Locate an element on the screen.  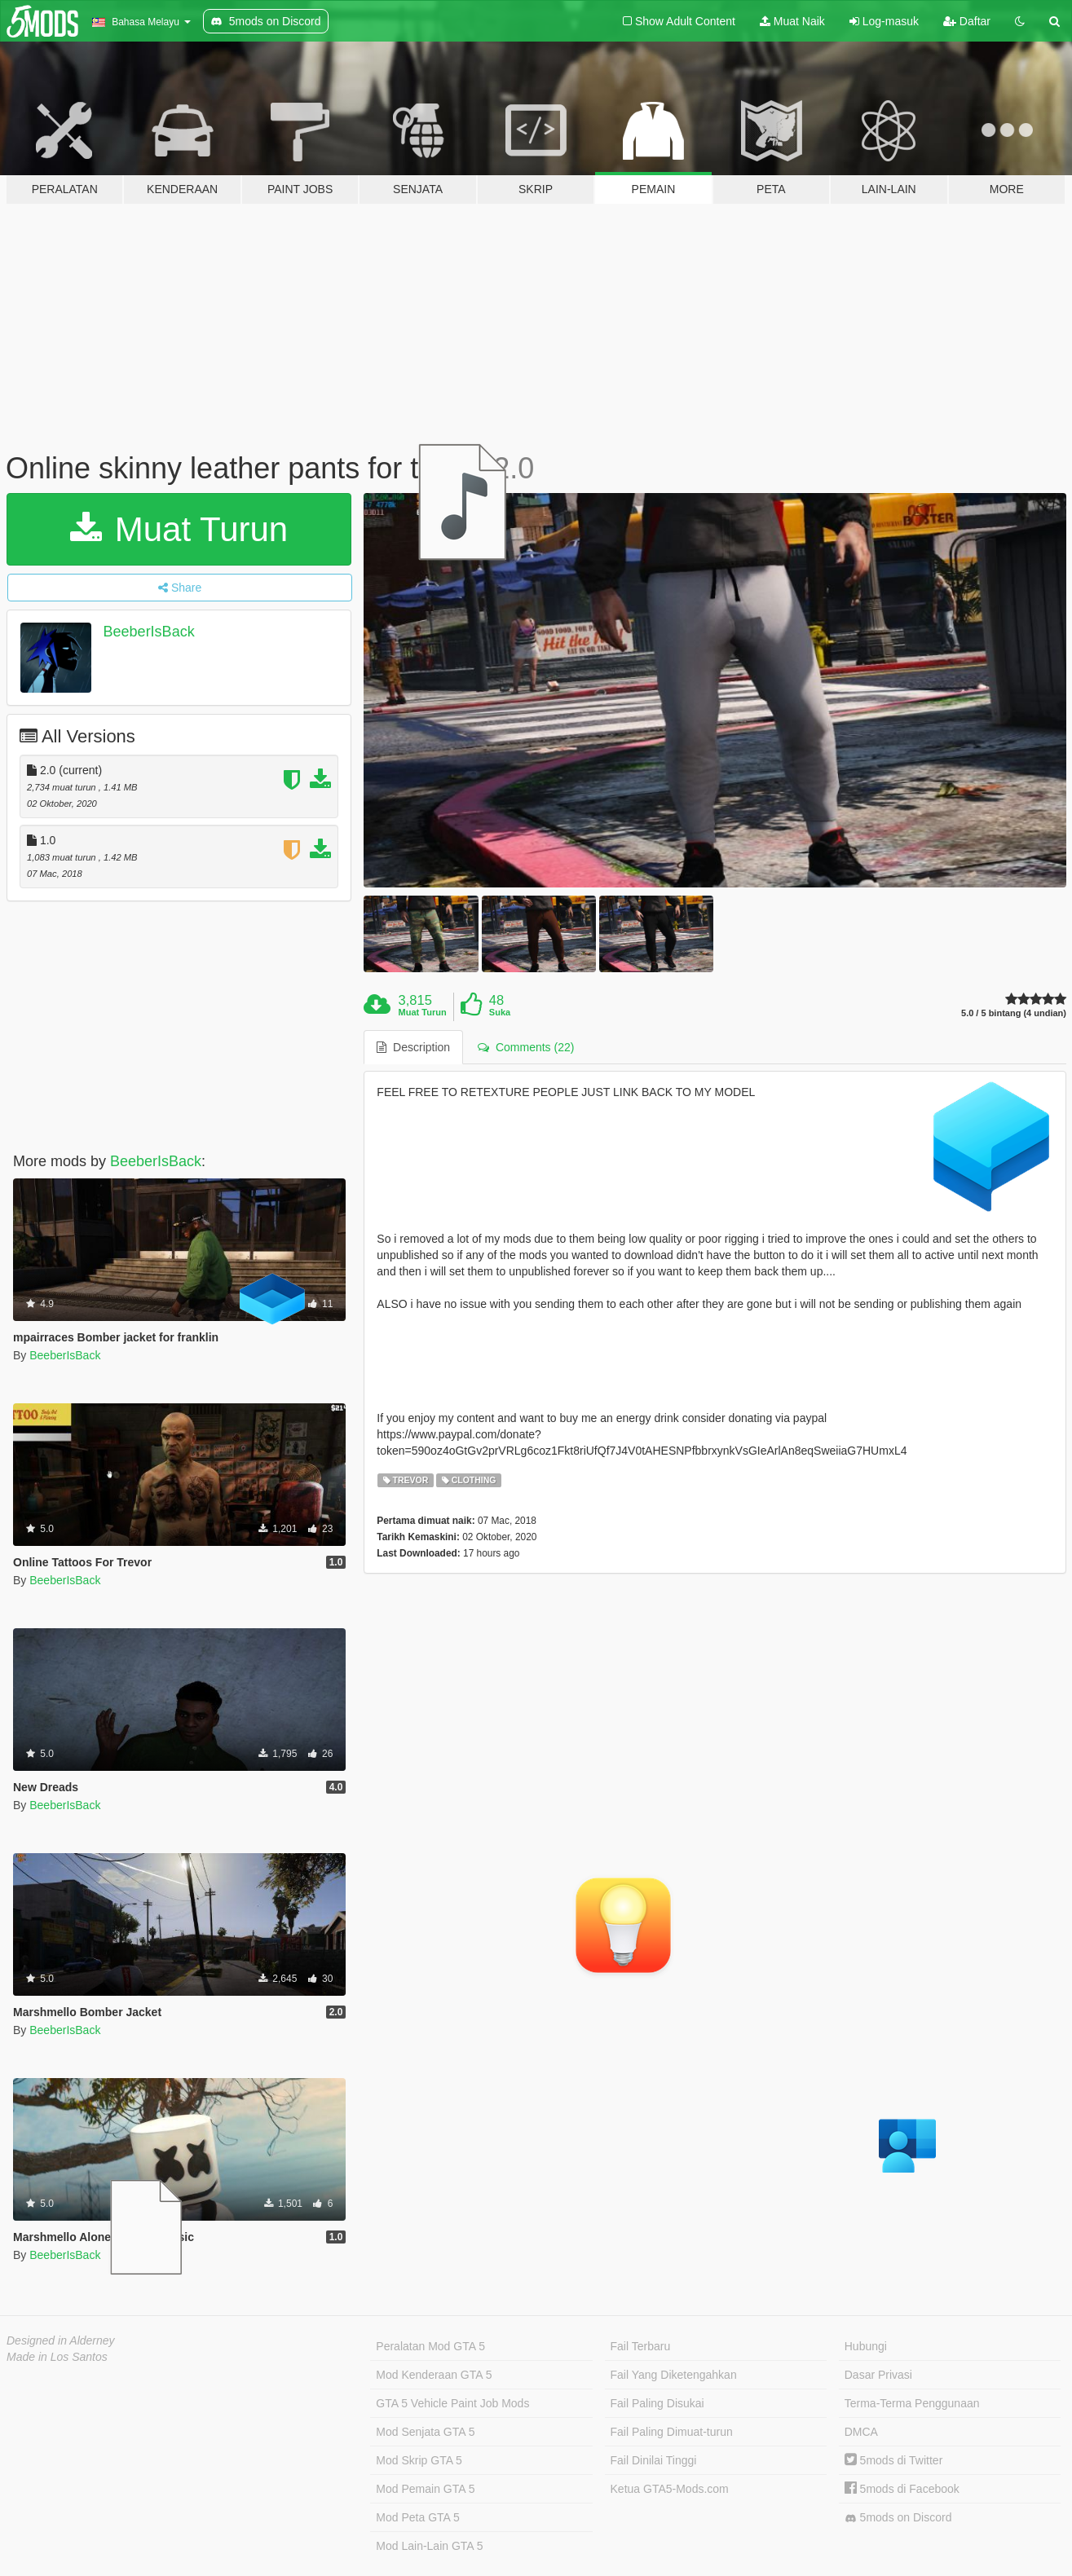
open redshift to adjust screen color temperature is located at coordinates (623, 1925).